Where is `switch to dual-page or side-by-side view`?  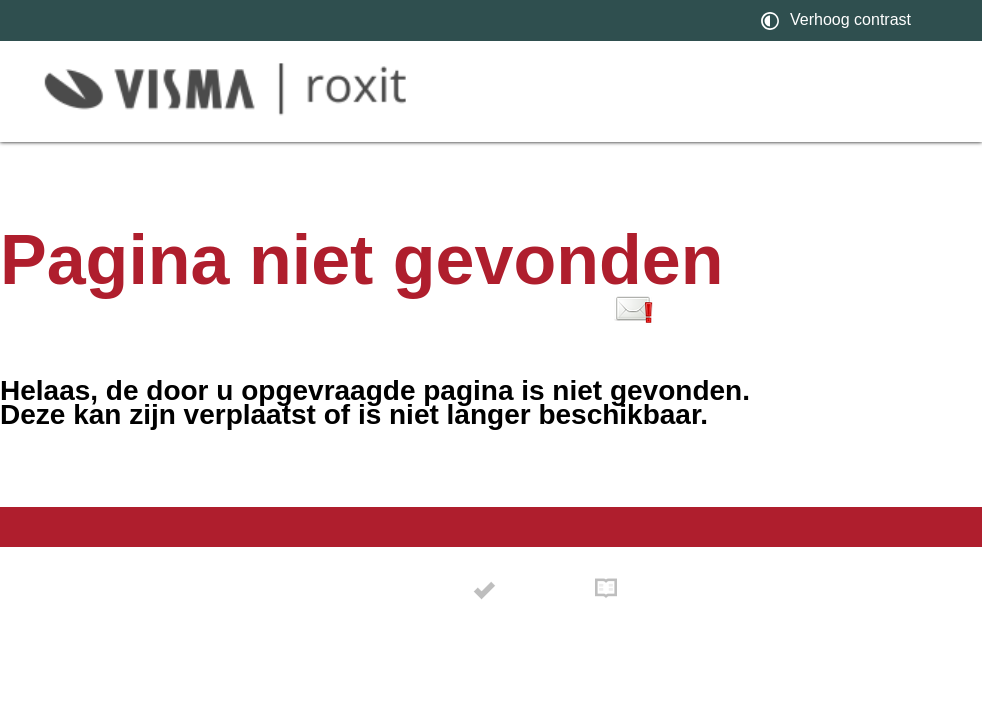 switch to dual-page or side-by-side view is located at coordinates (606, 588).